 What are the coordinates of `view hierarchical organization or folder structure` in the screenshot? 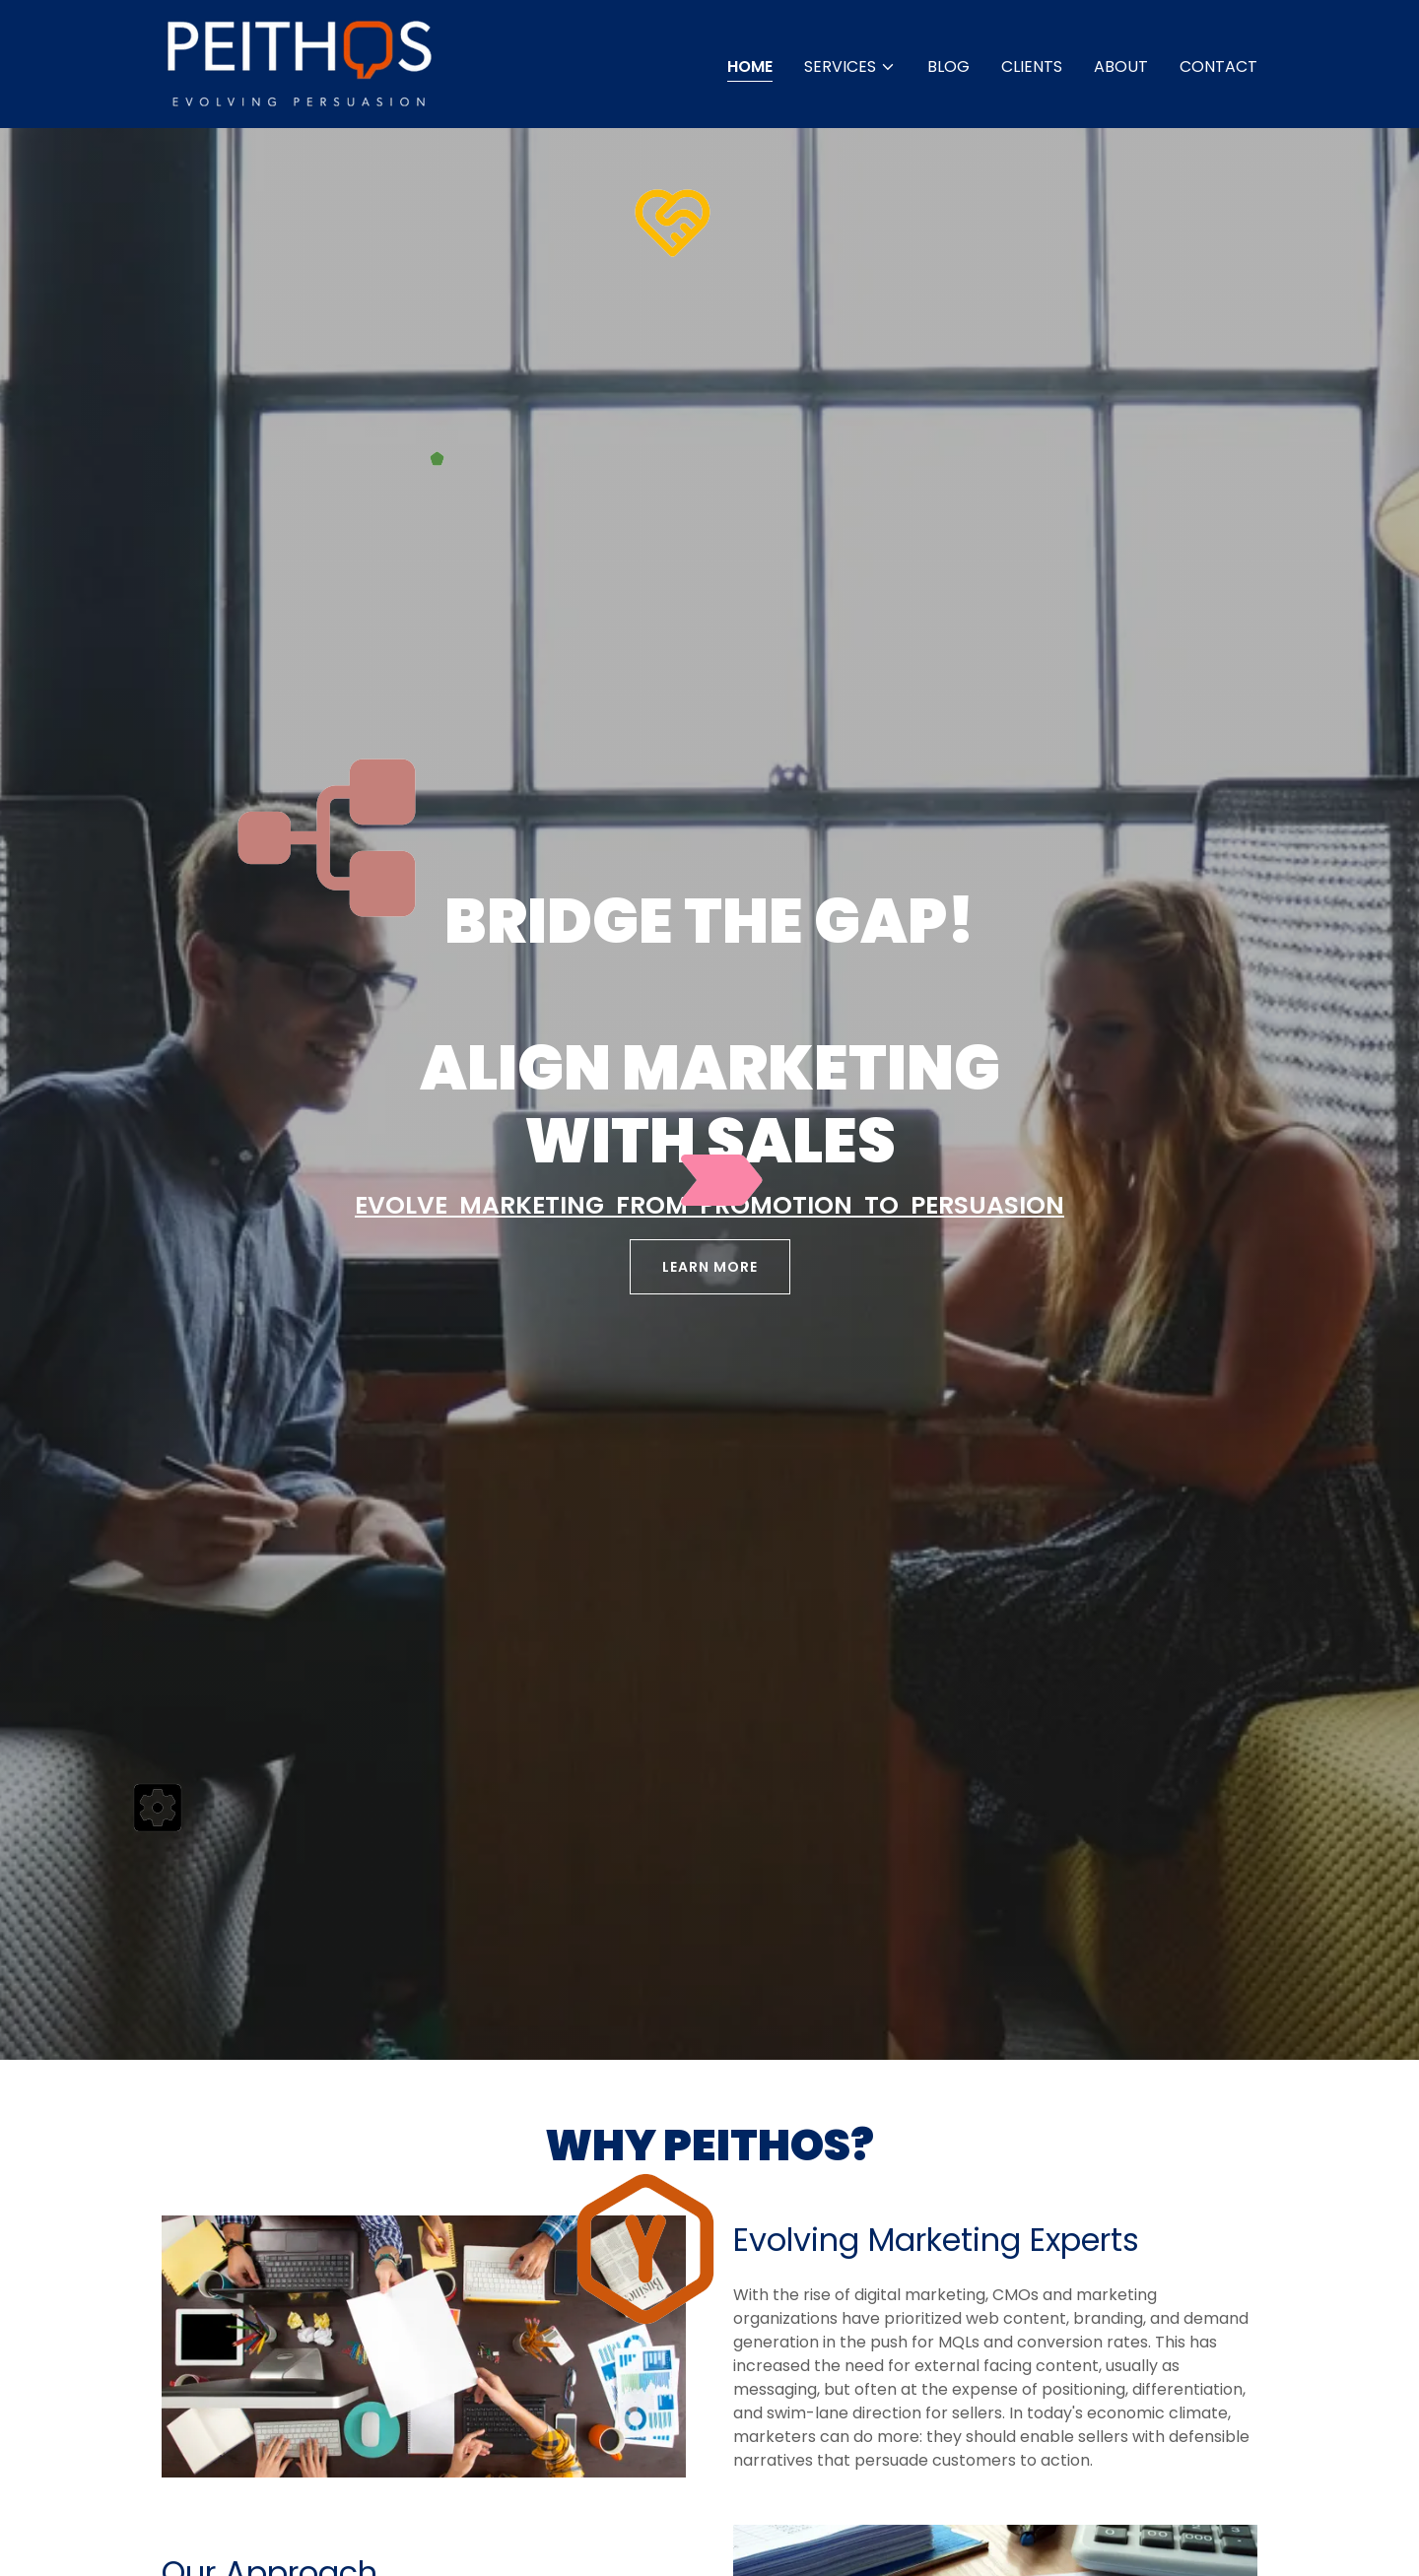 It's located at (336, 837).